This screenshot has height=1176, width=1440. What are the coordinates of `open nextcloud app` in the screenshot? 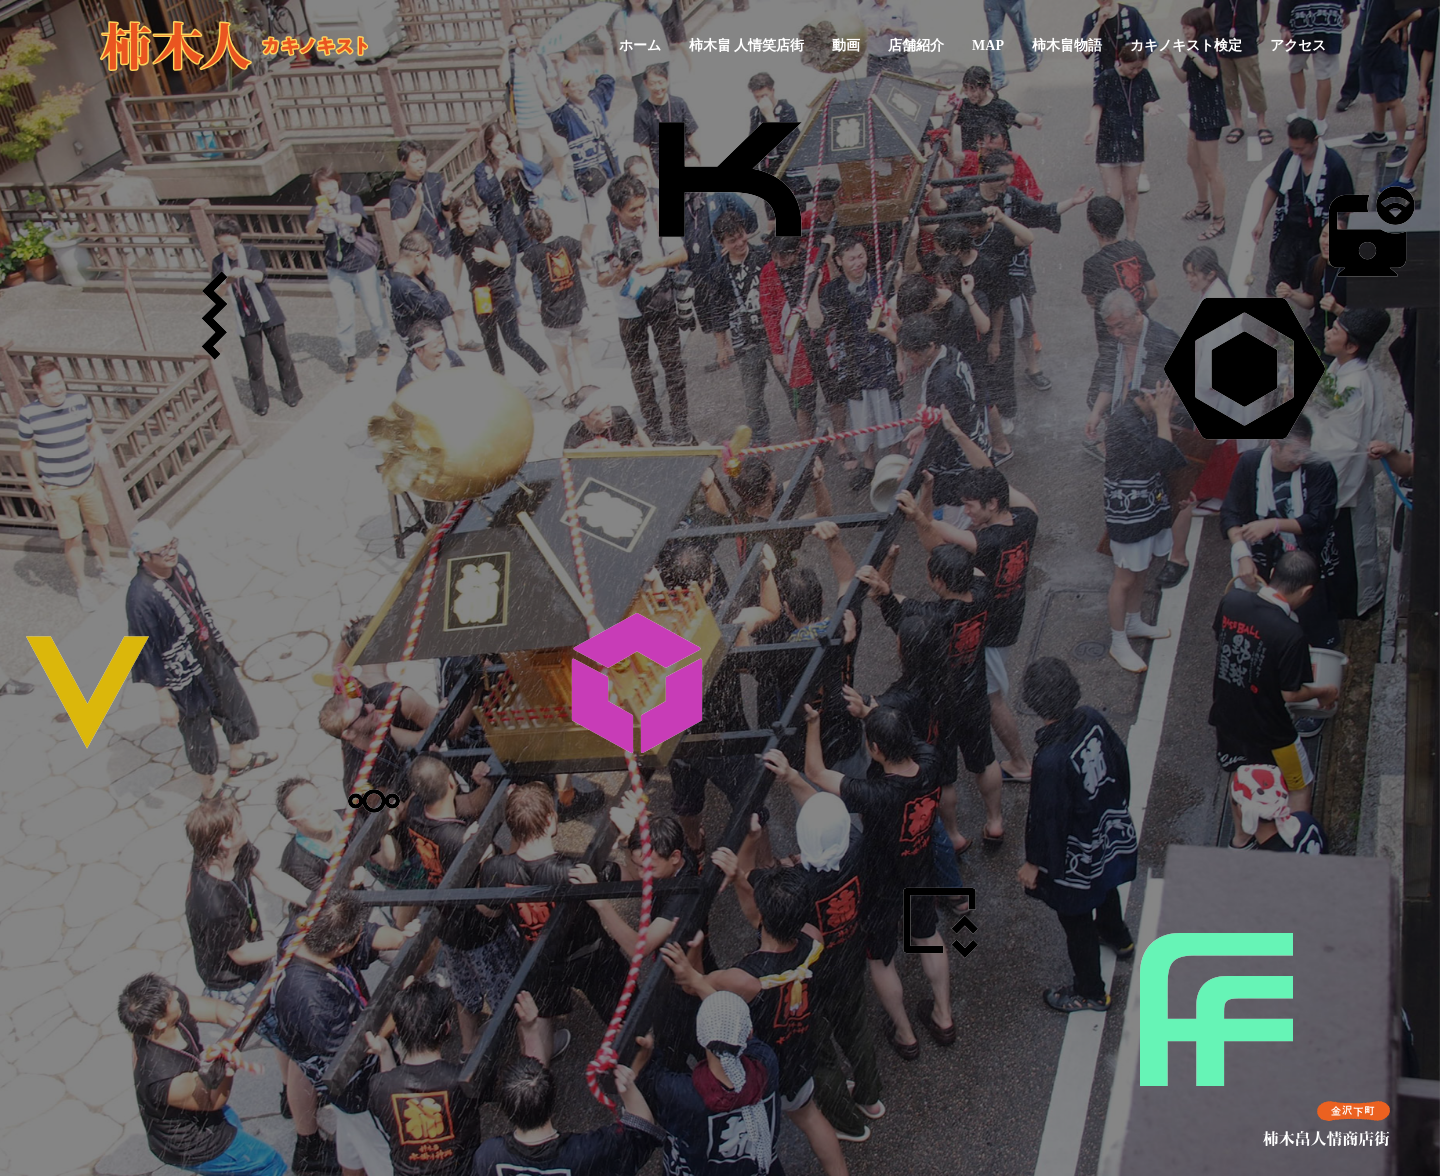 It's located at (374, 801).